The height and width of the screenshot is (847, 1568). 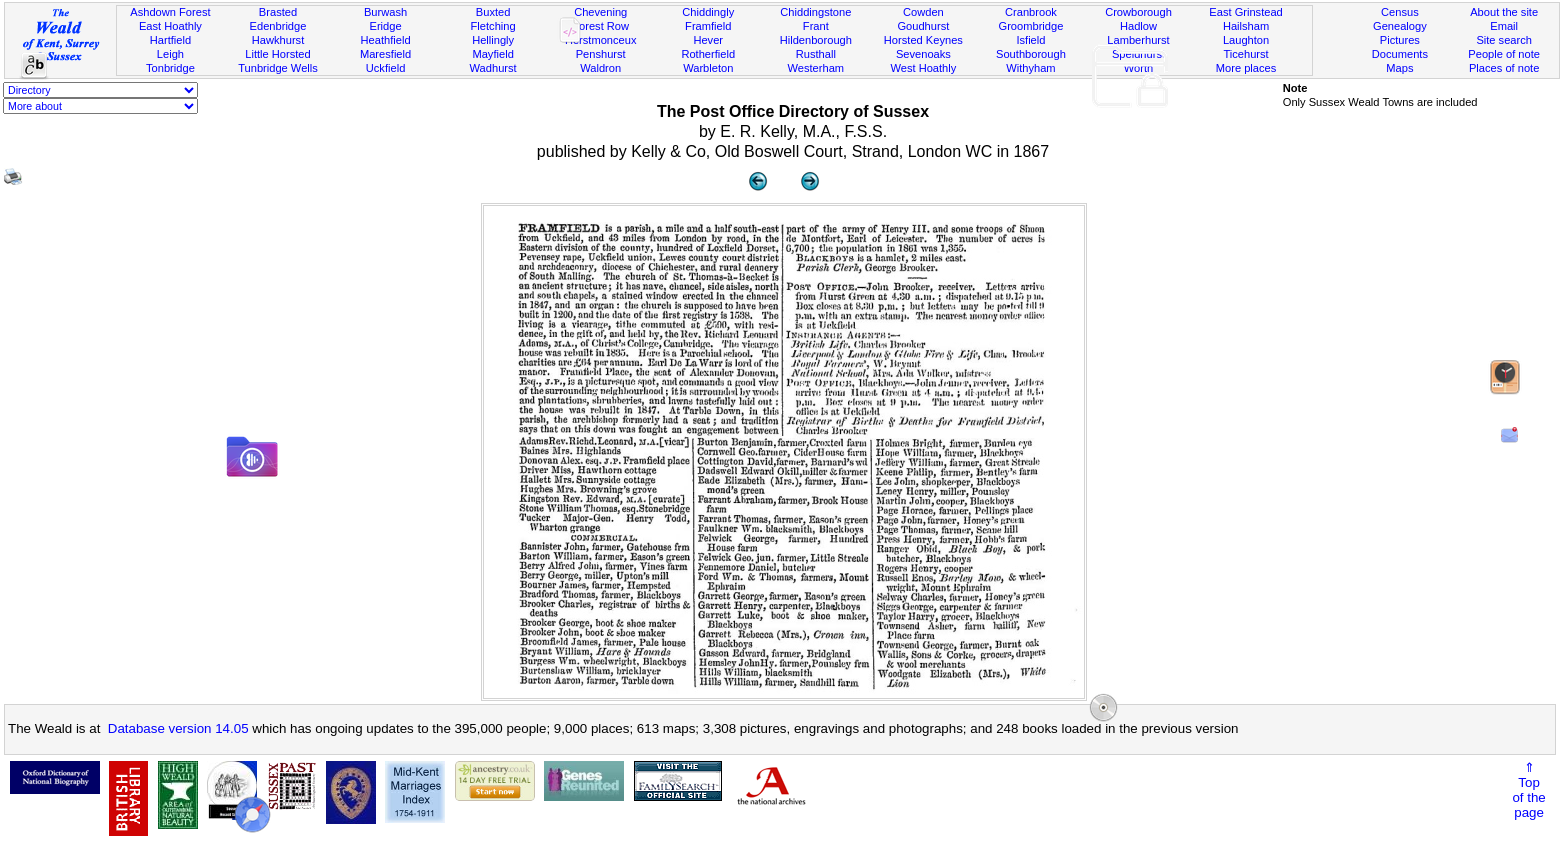 I want to click on send an email or message, so click(x=1509, y=435).